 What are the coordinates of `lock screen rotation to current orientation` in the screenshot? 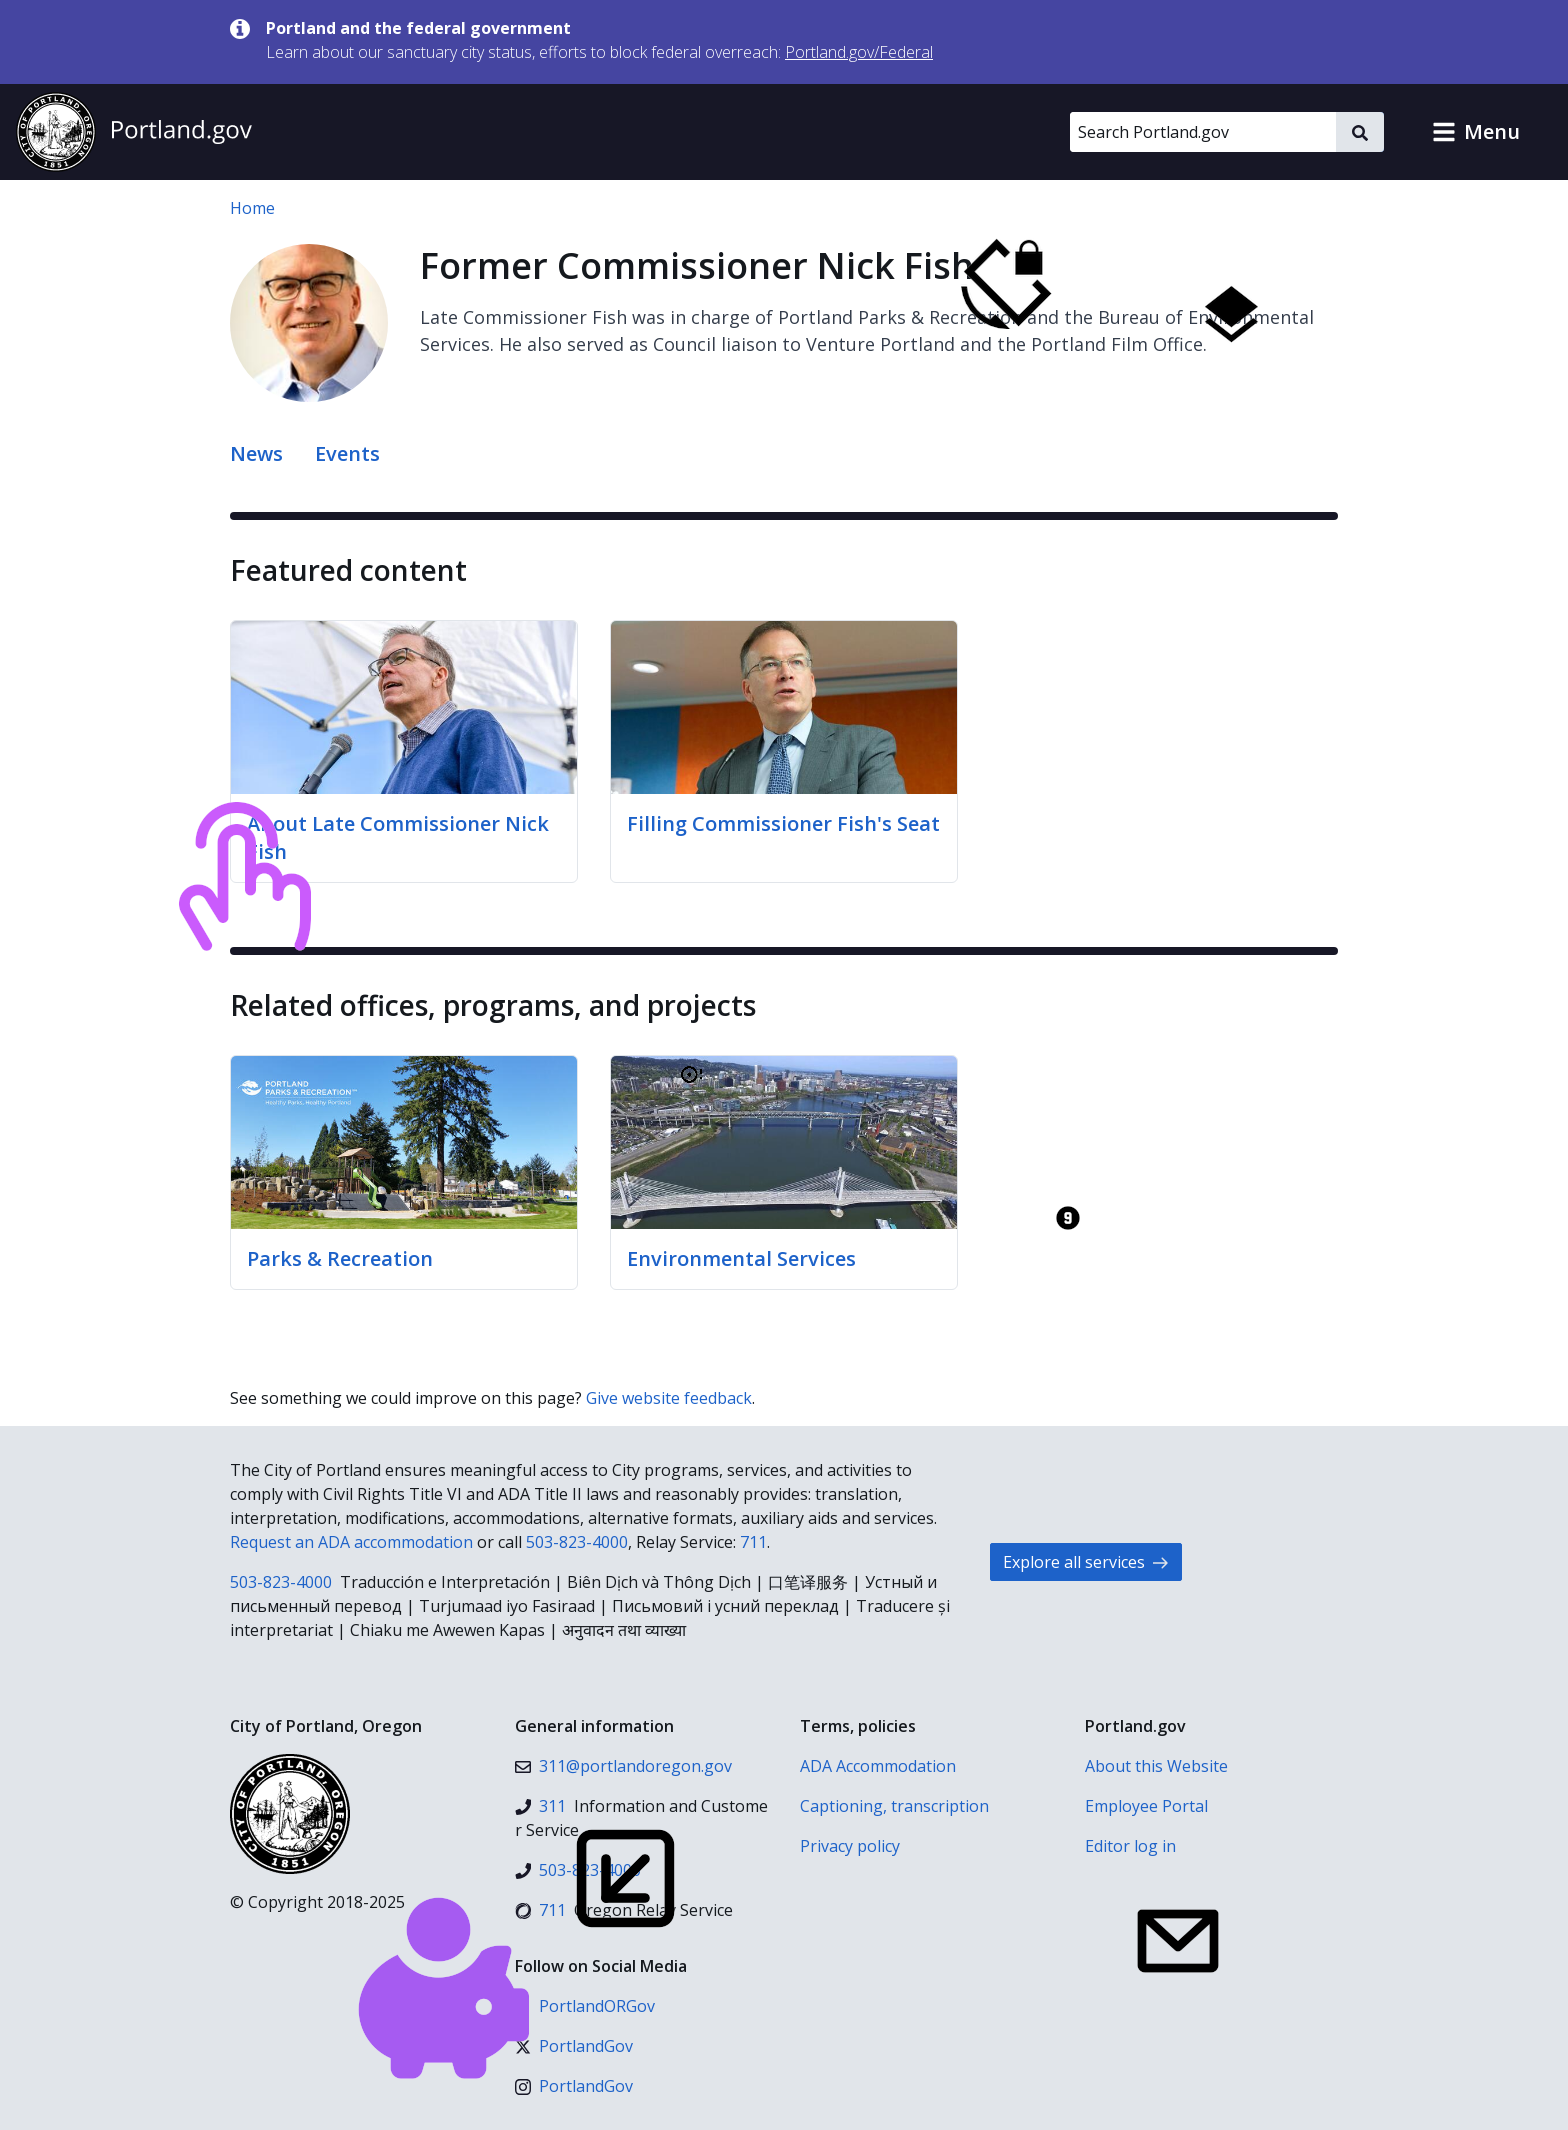 It's located at (1007, 282).